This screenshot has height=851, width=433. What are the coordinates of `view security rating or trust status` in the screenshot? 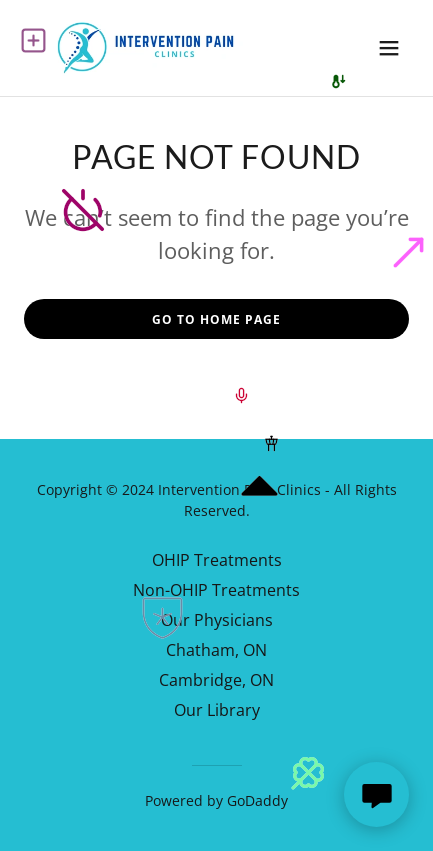 It's located at (162, 615).